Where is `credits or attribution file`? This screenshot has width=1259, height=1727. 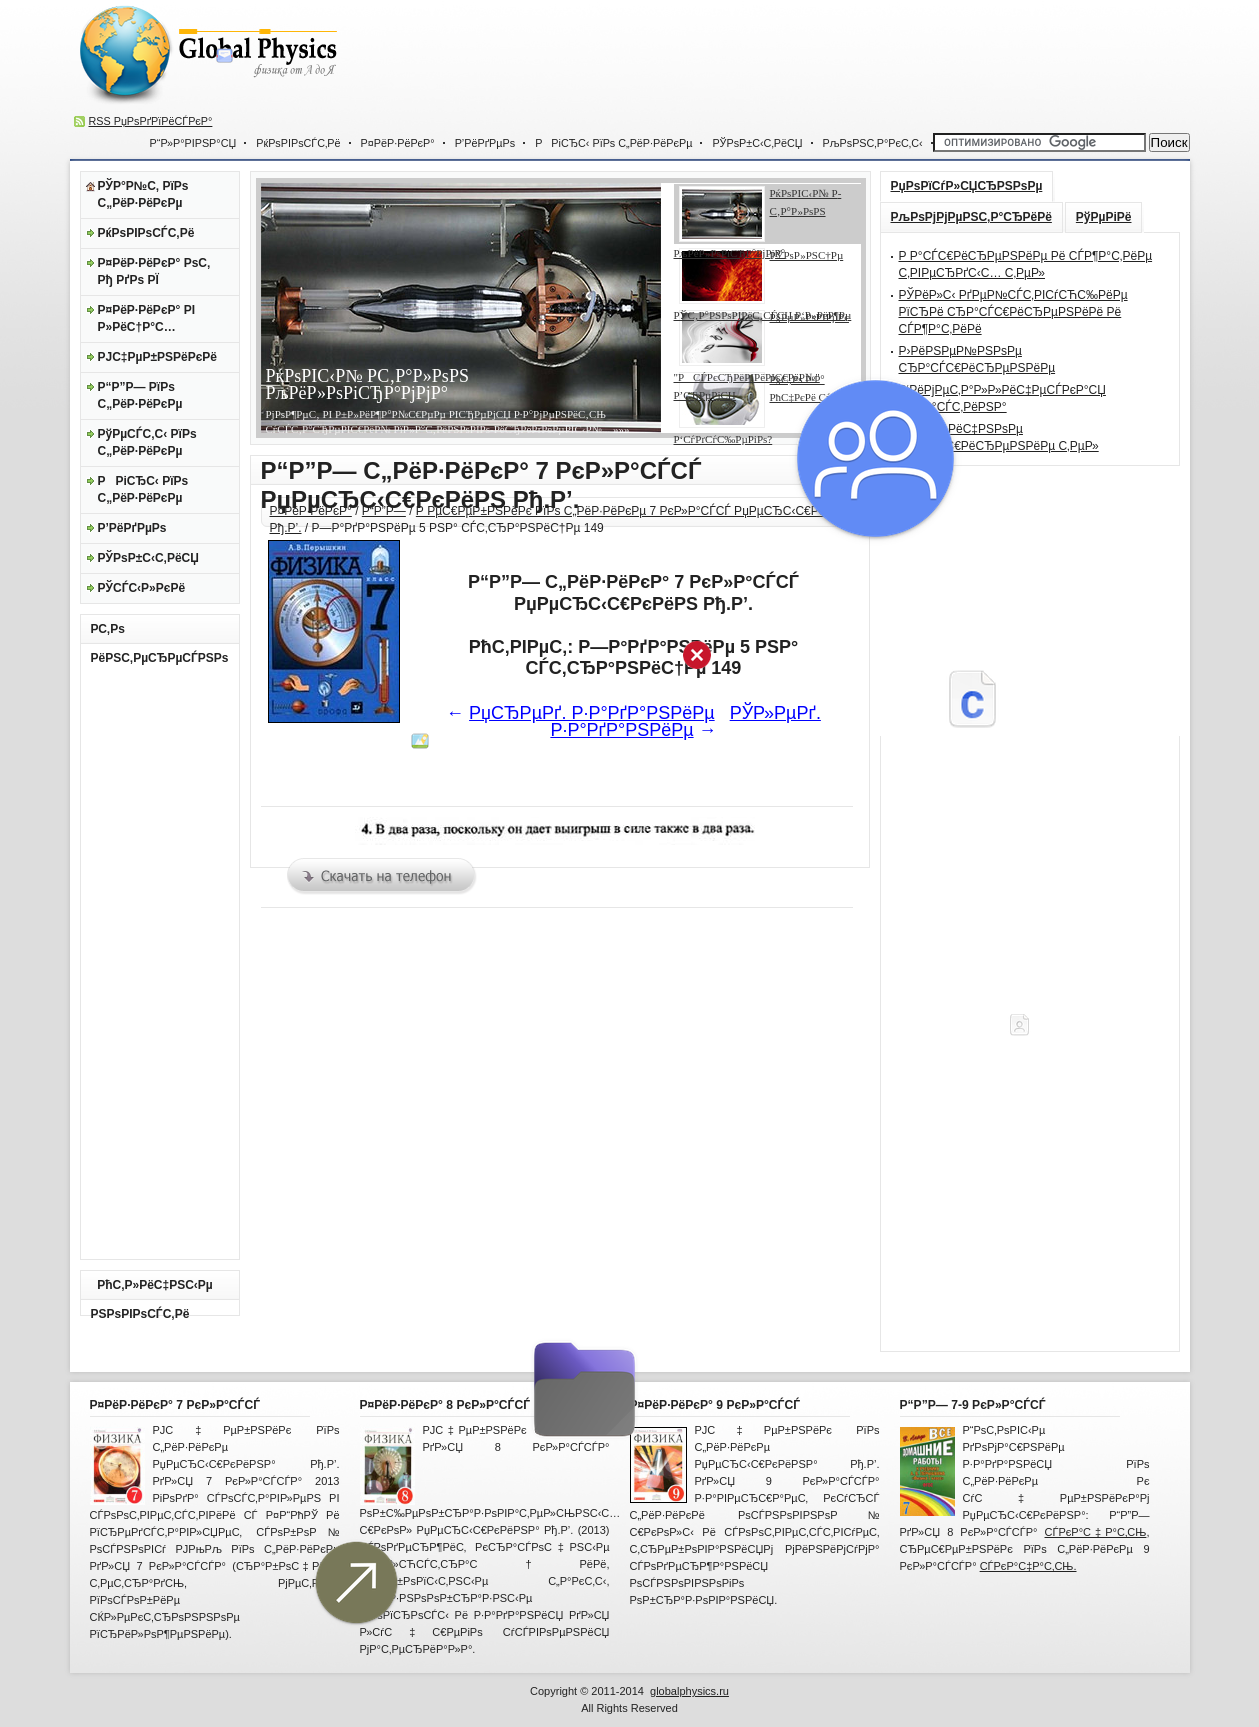 credits or attribution file is located at coordinates (1019, 1024).